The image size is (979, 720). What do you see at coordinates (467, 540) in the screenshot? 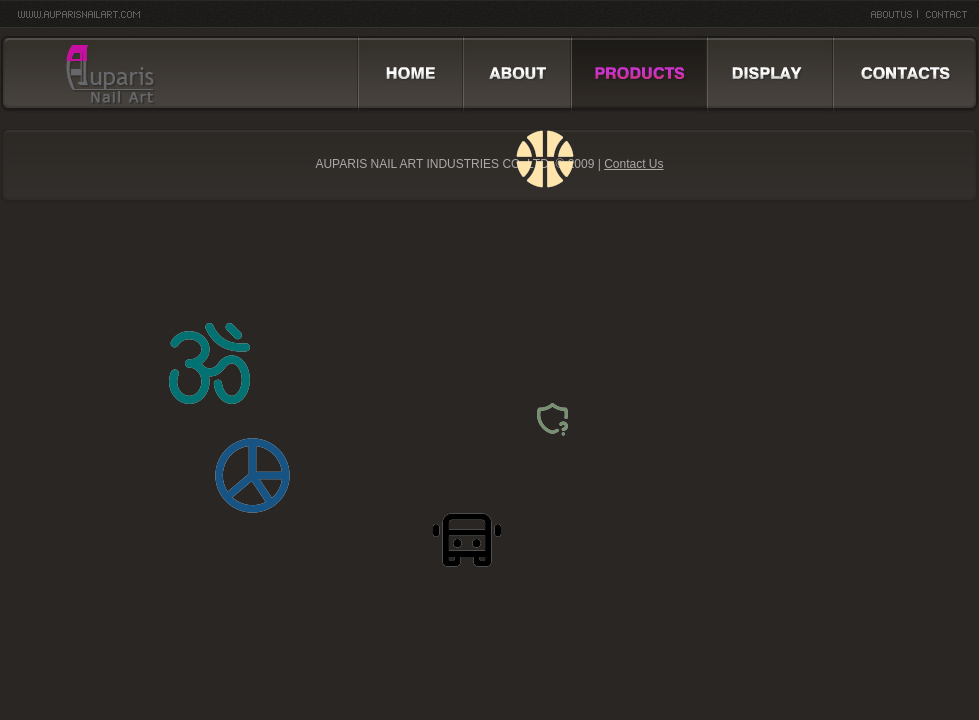
I see `view bus routes or schedules` at bounding box center [467, 540].